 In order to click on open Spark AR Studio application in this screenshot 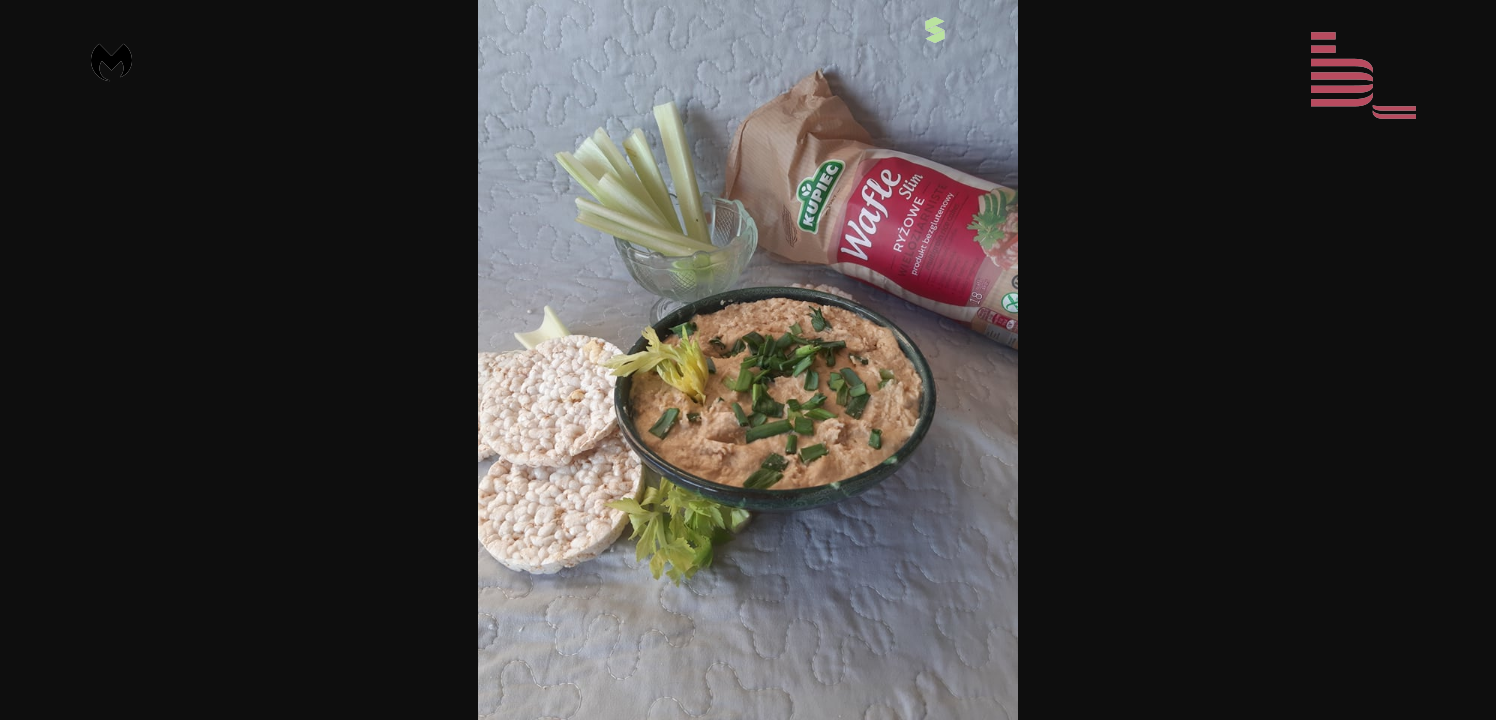, I will do `click(935, 30)`.